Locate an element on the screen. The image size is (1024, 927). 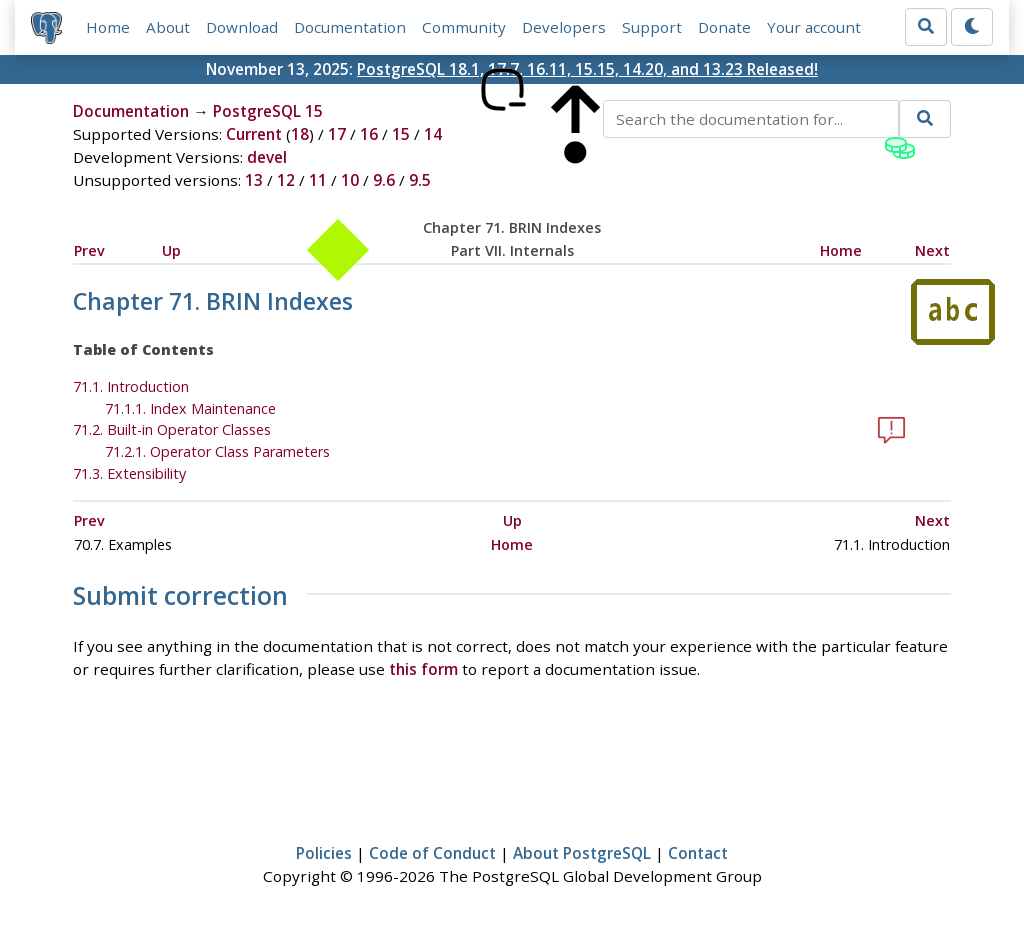
remove item from selection is located at coordinates (502, 89).